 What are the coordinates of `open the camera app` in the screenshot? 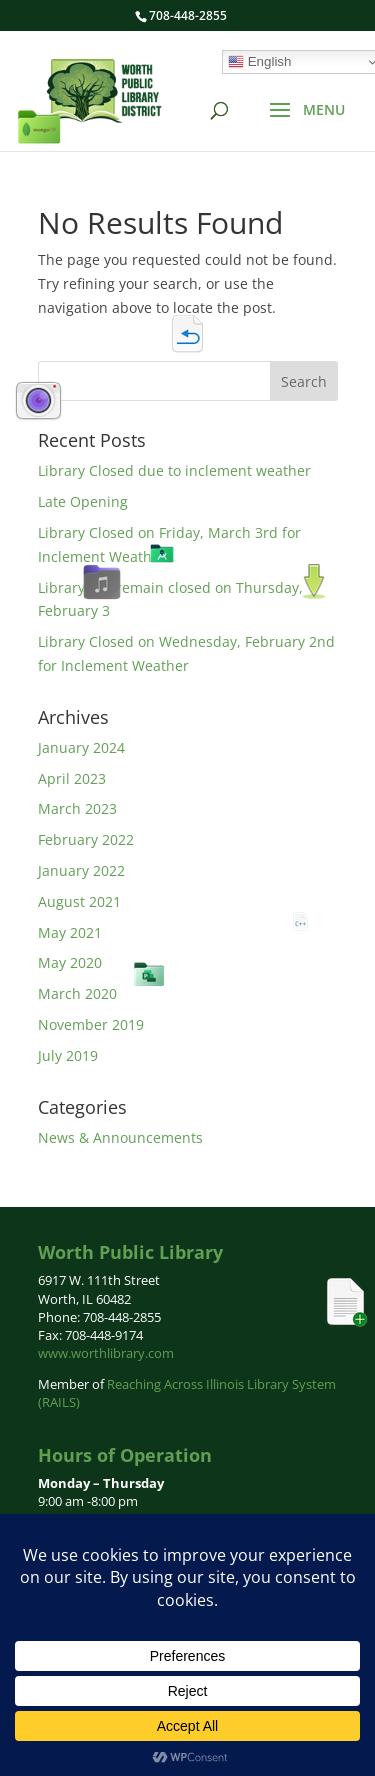 It's located at (38, 400).